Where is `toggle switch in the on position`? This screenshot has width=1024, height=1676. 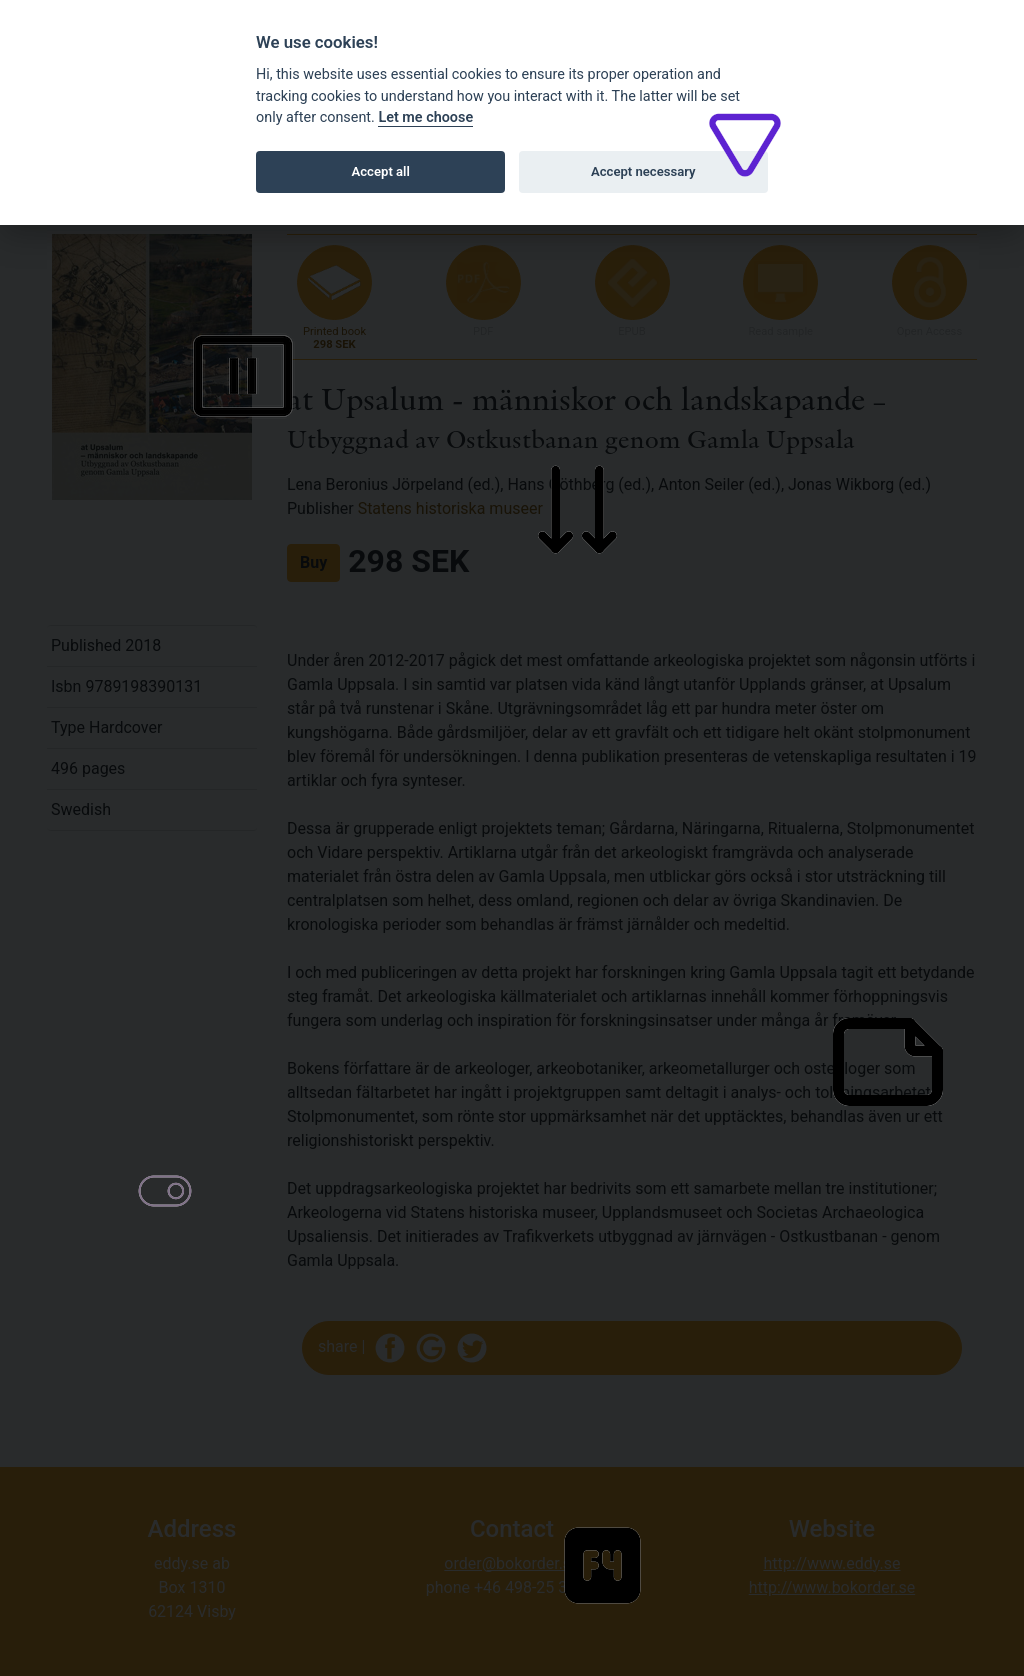 toggle switch in the on position is located at coordinates (165, 1191).